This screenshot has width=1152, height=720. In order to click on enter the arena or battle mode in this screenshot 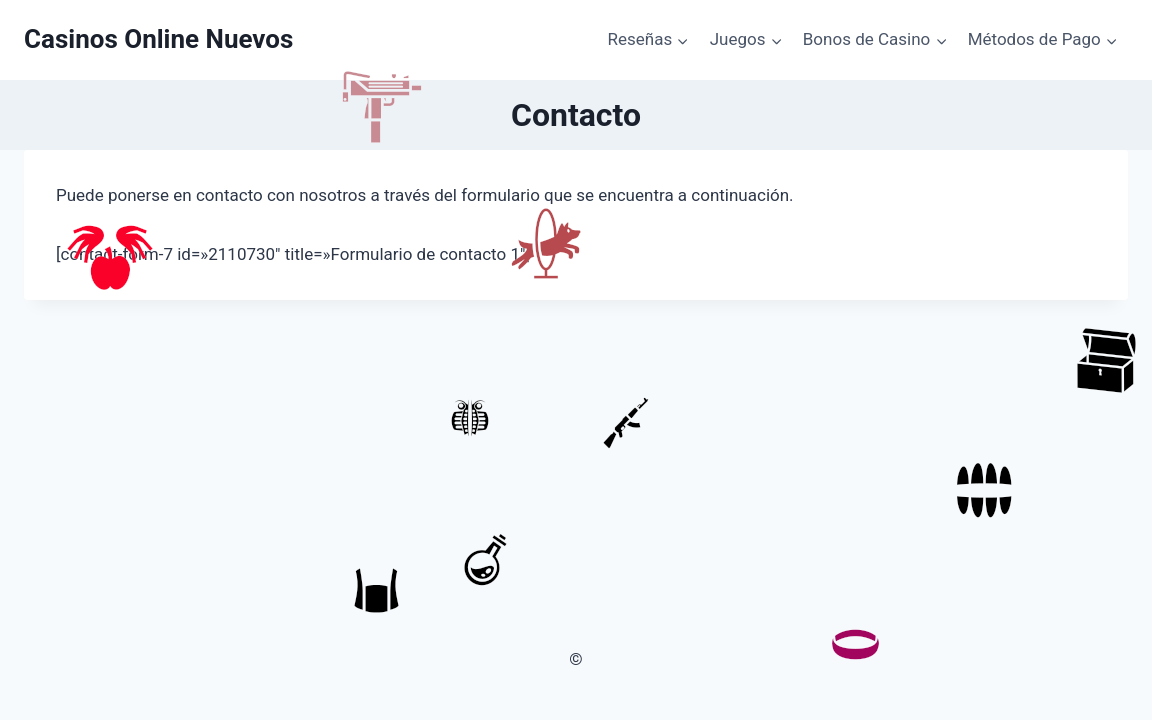, I will do `click(376, 590)`.